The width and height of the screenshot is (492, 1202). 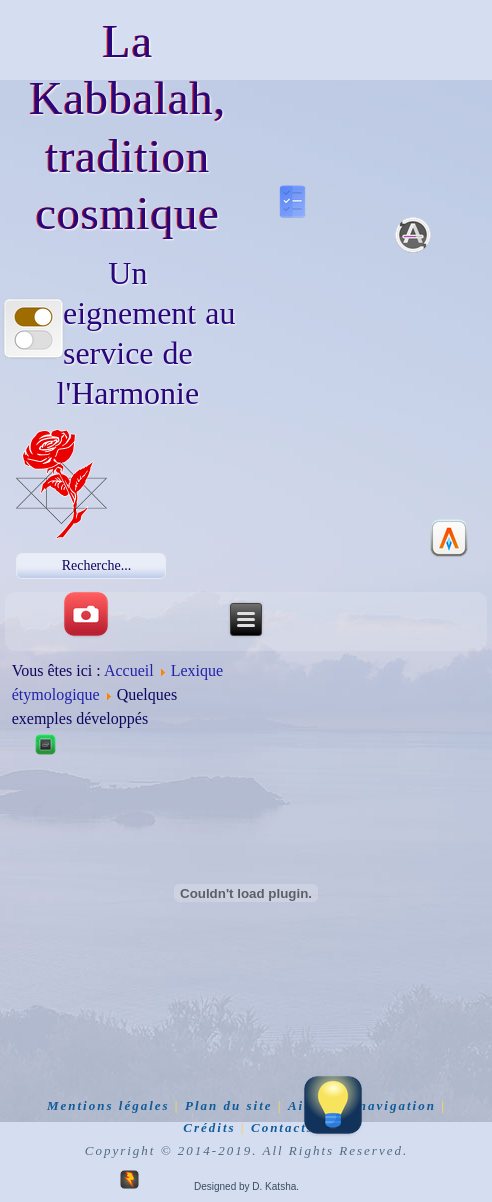 I want to click on open your bookmarks or saved items app, so click(x=292, y=201).